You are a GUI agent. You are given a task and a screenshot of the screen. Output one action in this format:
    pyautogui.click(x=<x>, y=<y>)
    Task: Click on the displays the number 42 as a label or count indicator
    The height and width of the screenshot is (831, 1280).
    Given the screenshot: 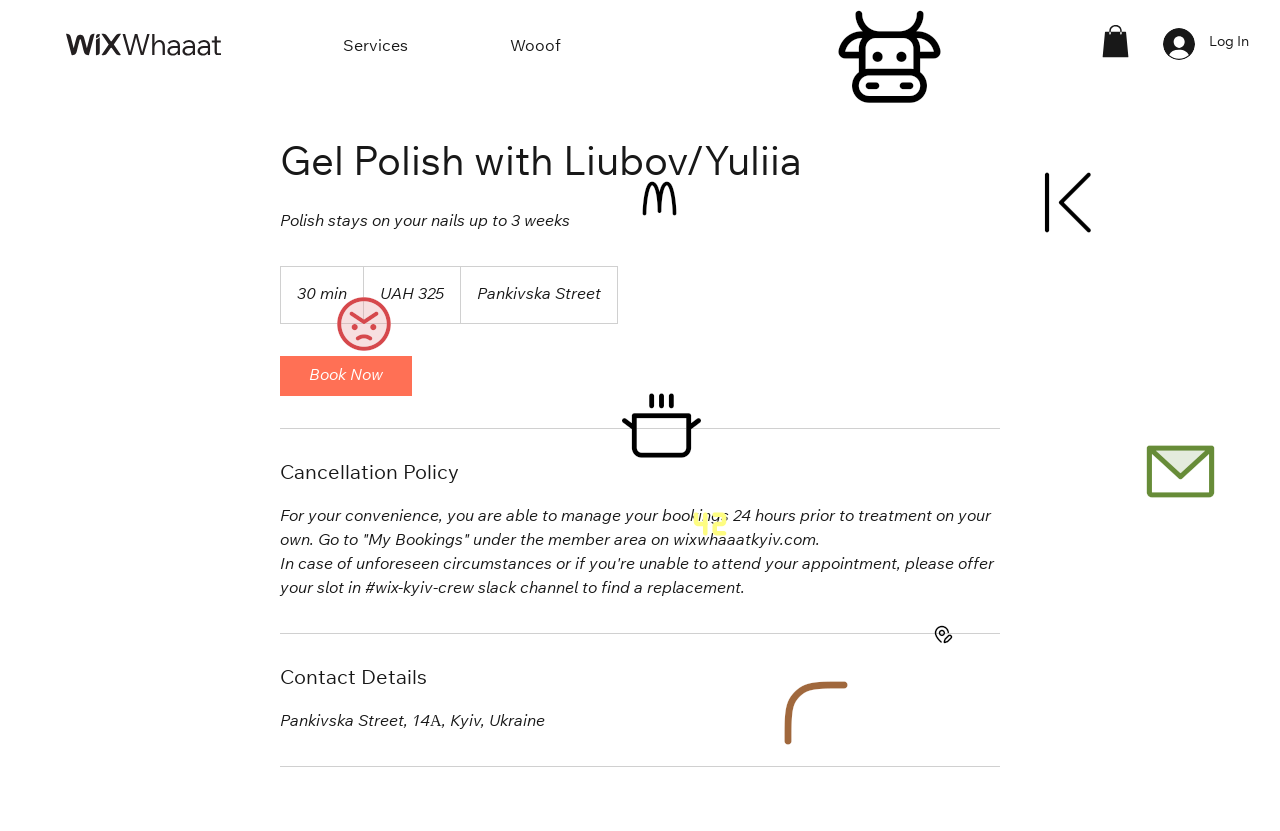 What is the action you would take?
    pyautogui.click(x=710, y=524)
    